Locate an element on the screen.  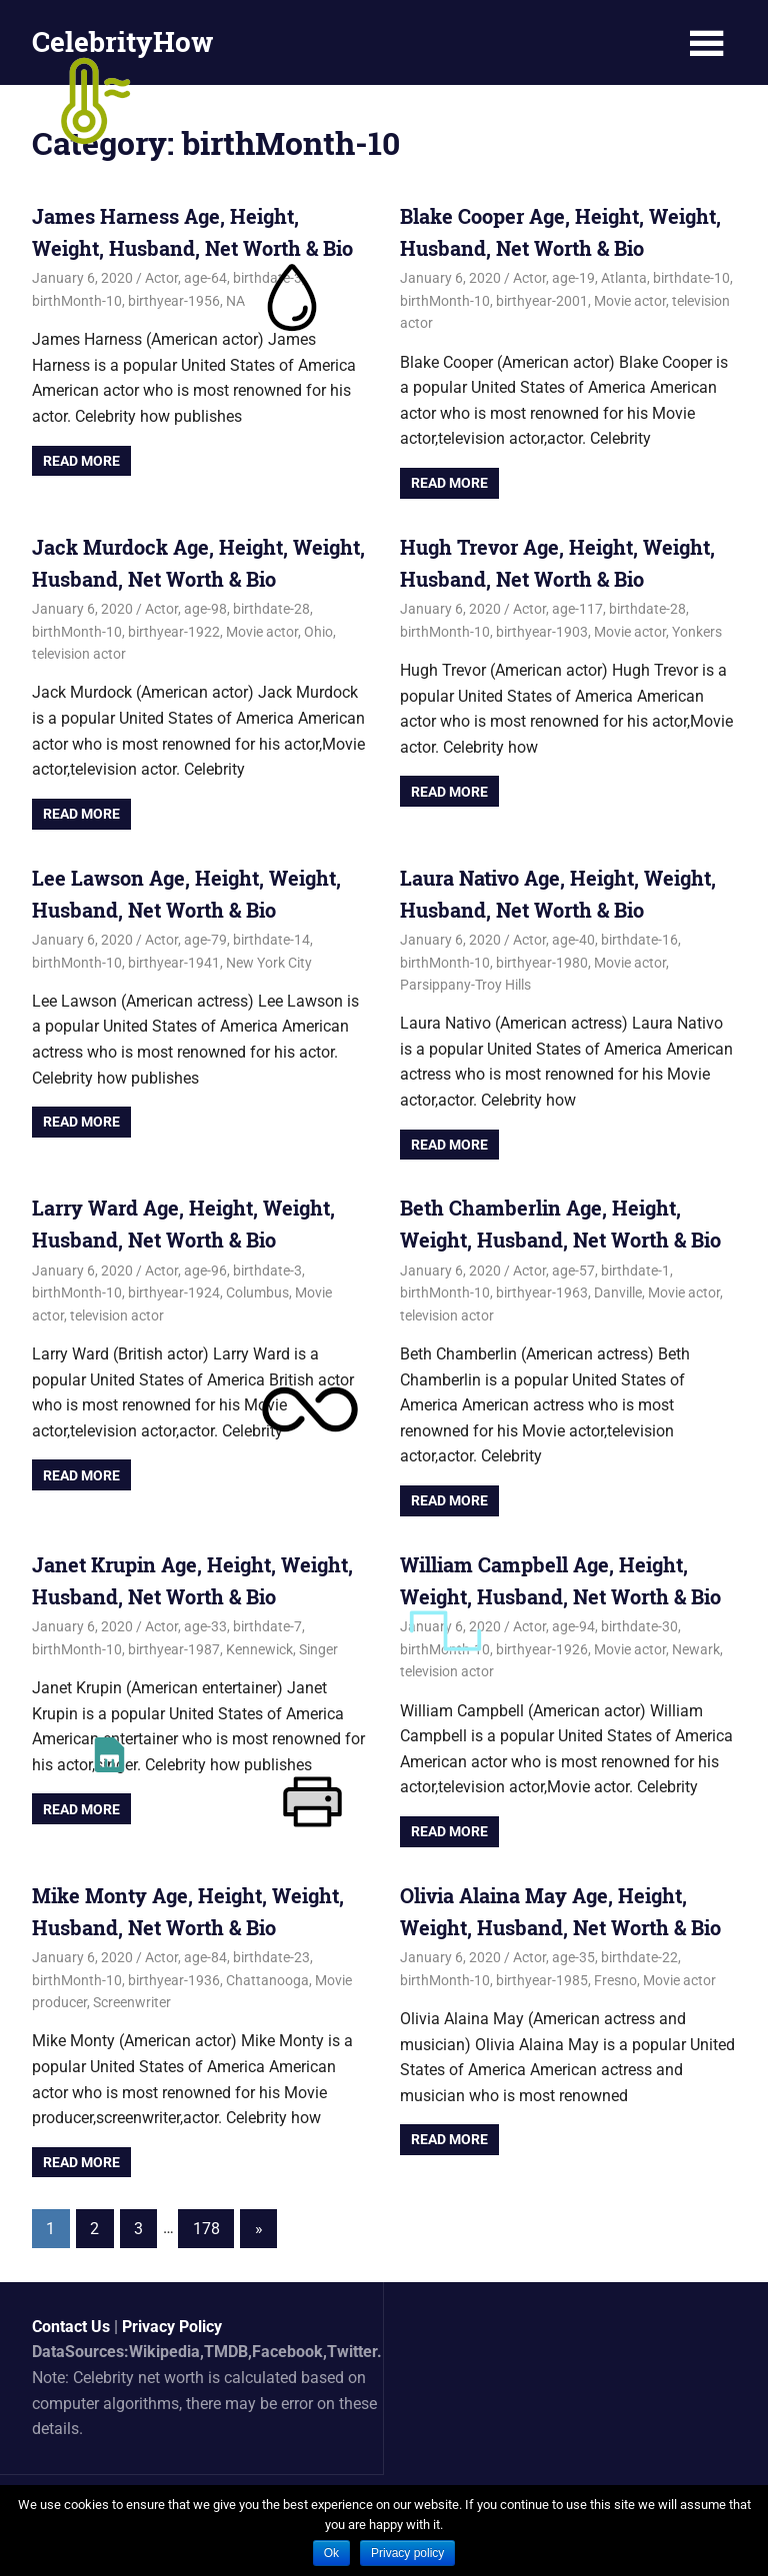
indicates high temperature or heat warning is located at coordinates (87, 101).